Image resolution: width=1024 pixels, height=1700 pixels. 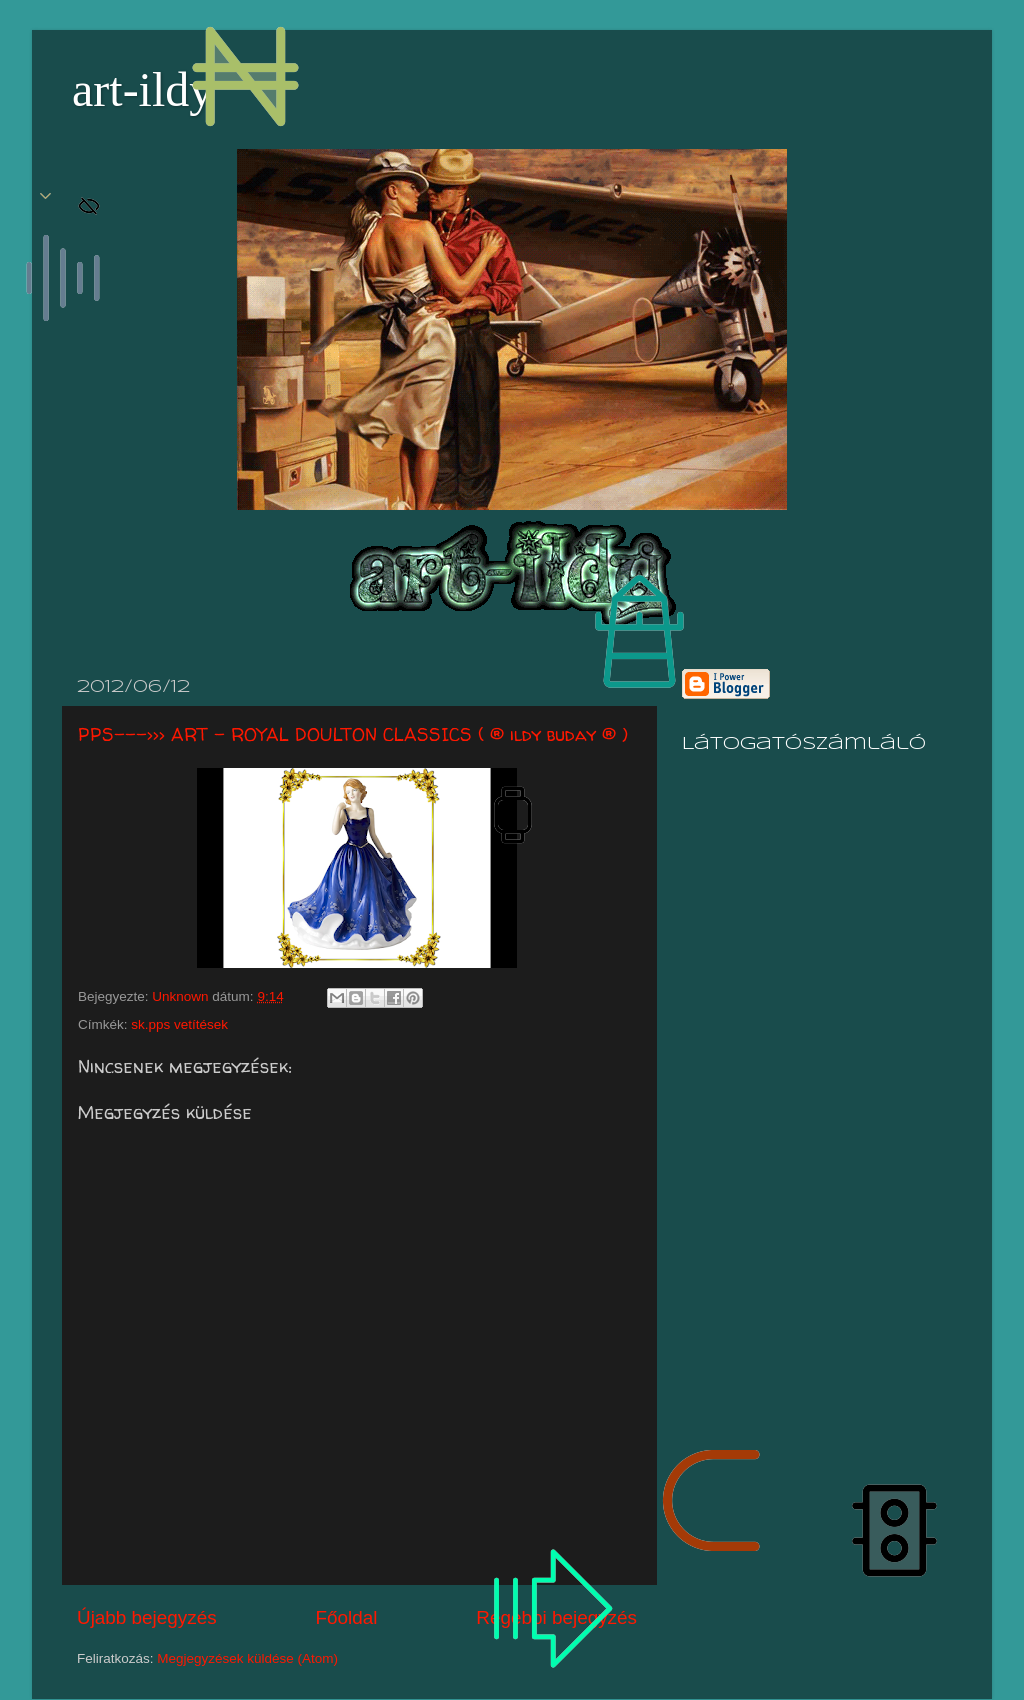 I want to click on traffic or signal status indicator, so click(x=894, y=1530).